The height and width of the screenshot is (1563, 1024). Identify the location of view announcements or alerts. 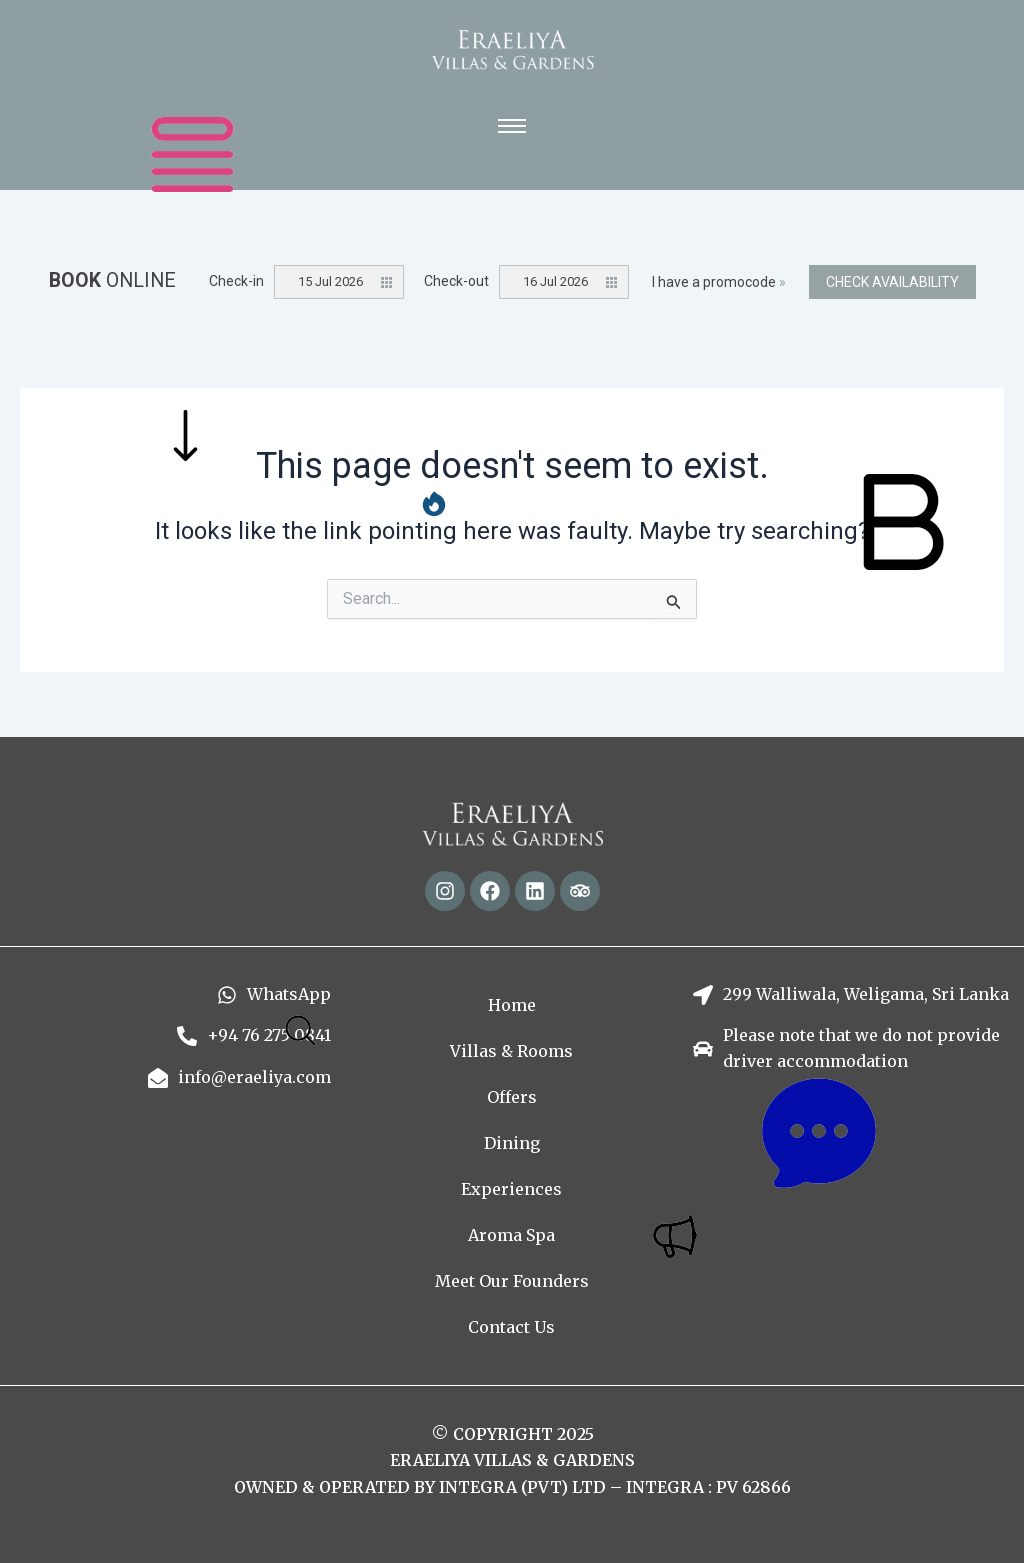
(675, 1237).